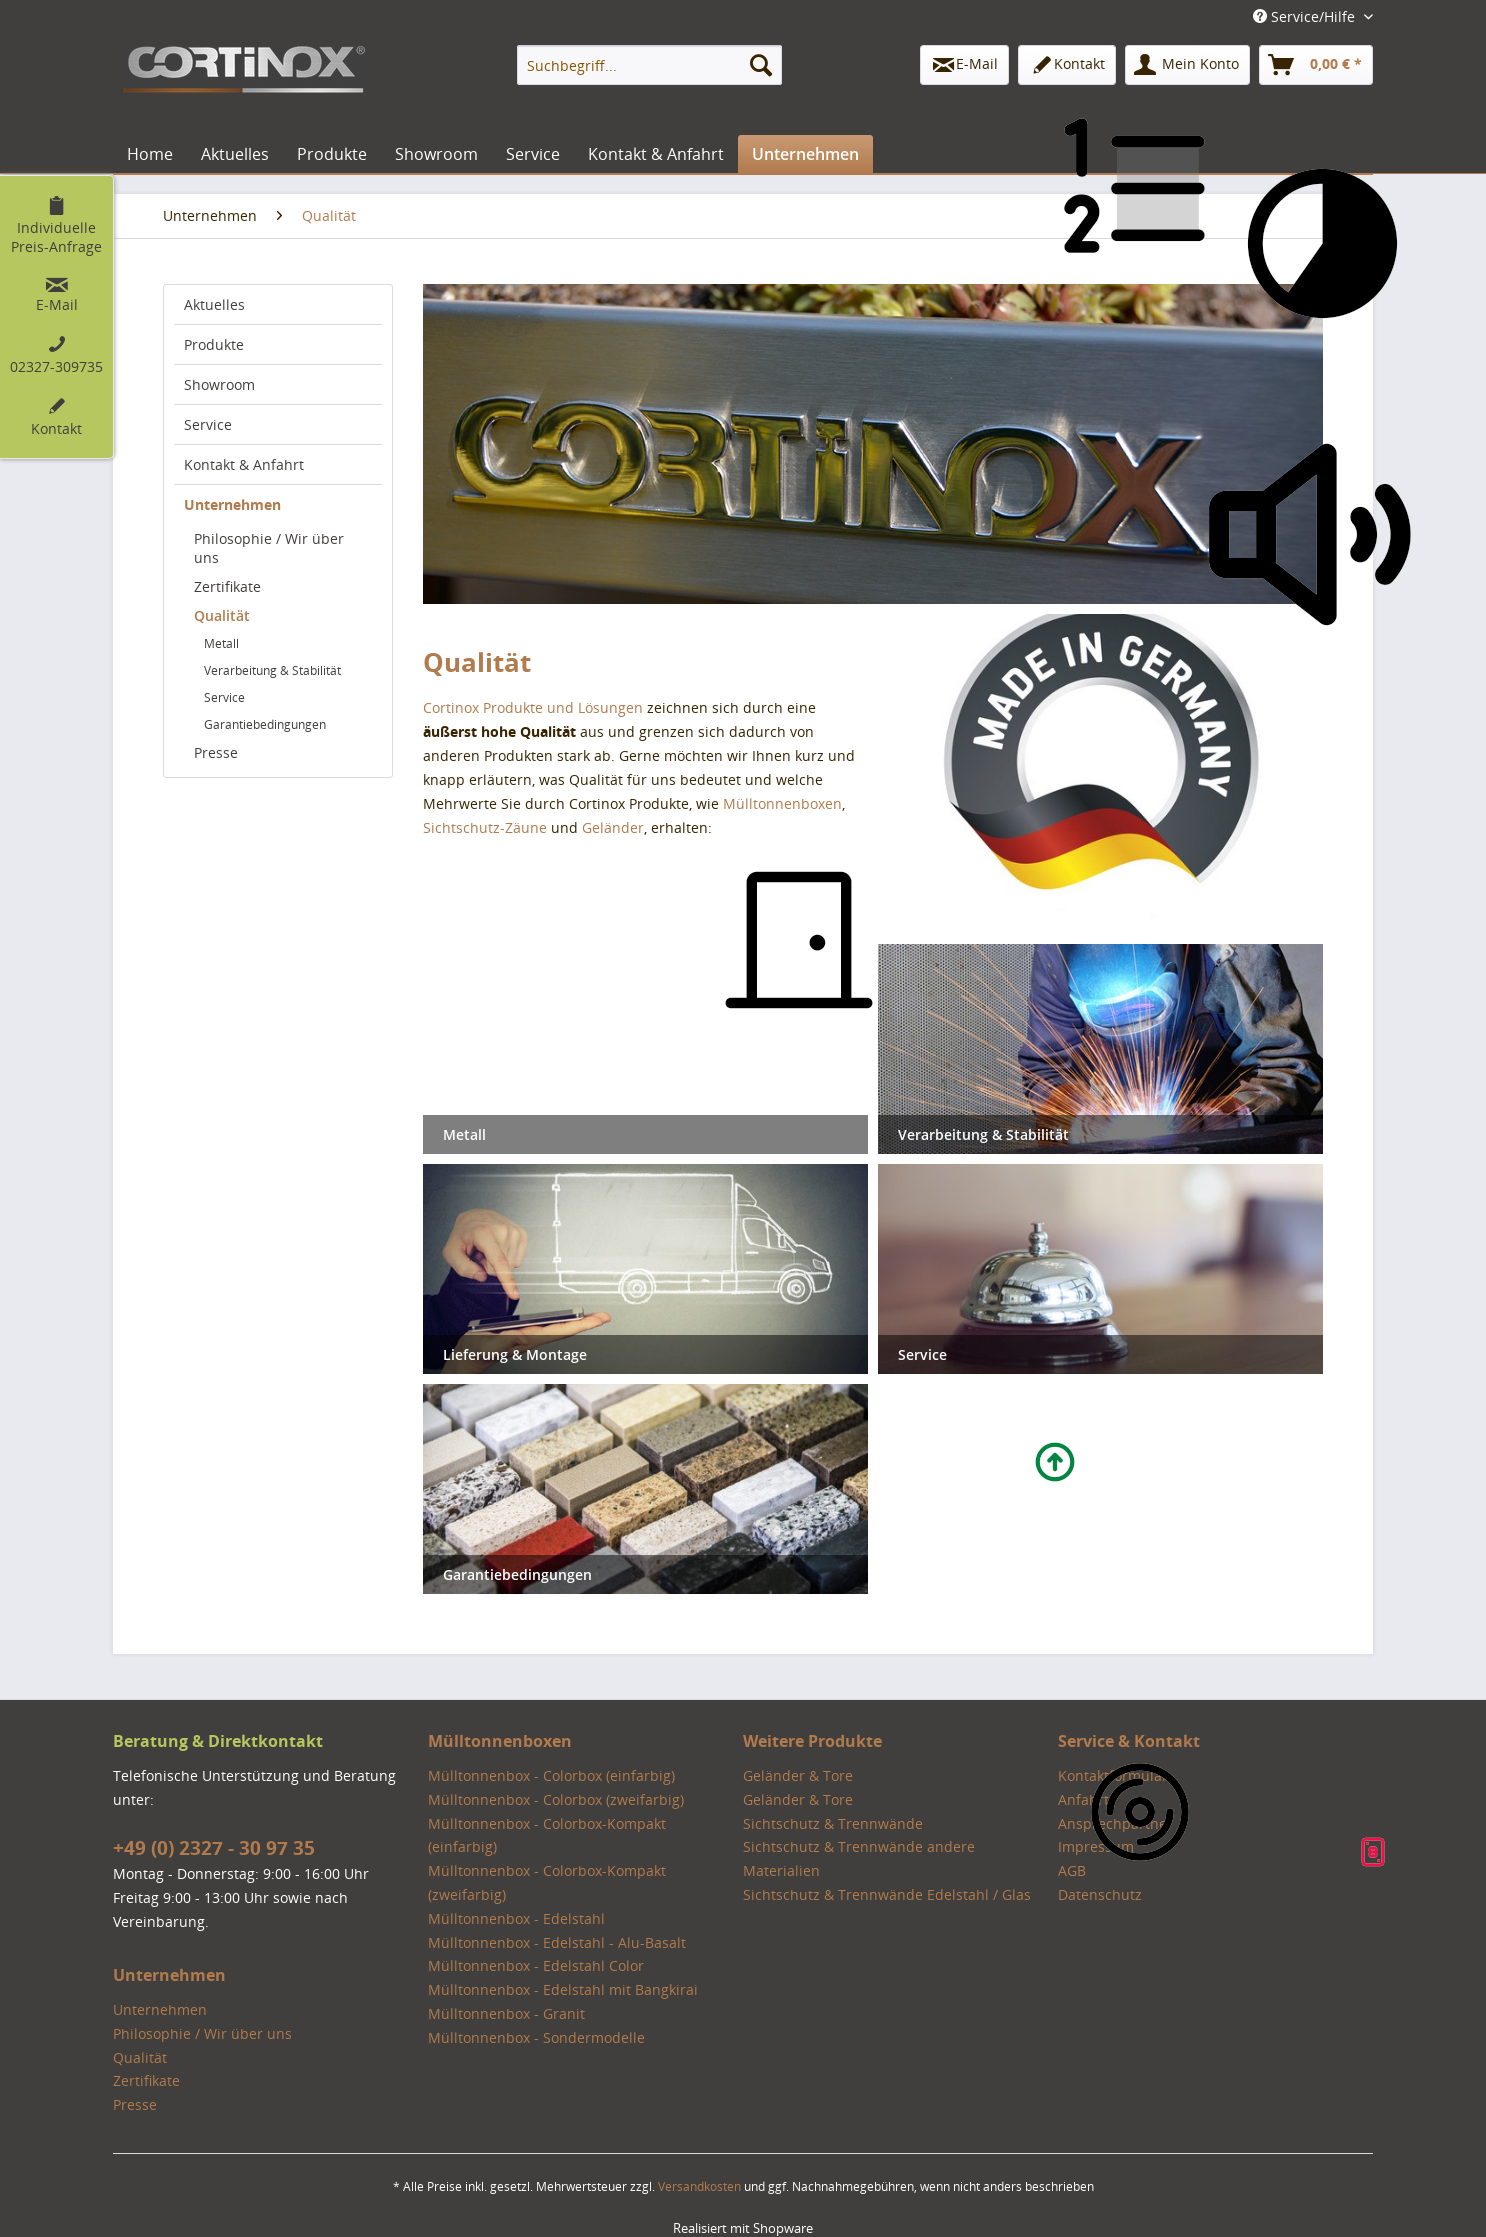 This screenshot has height=2237, width=1486. I want to click on indicates 60% progress or completion, so click(1322, 243).